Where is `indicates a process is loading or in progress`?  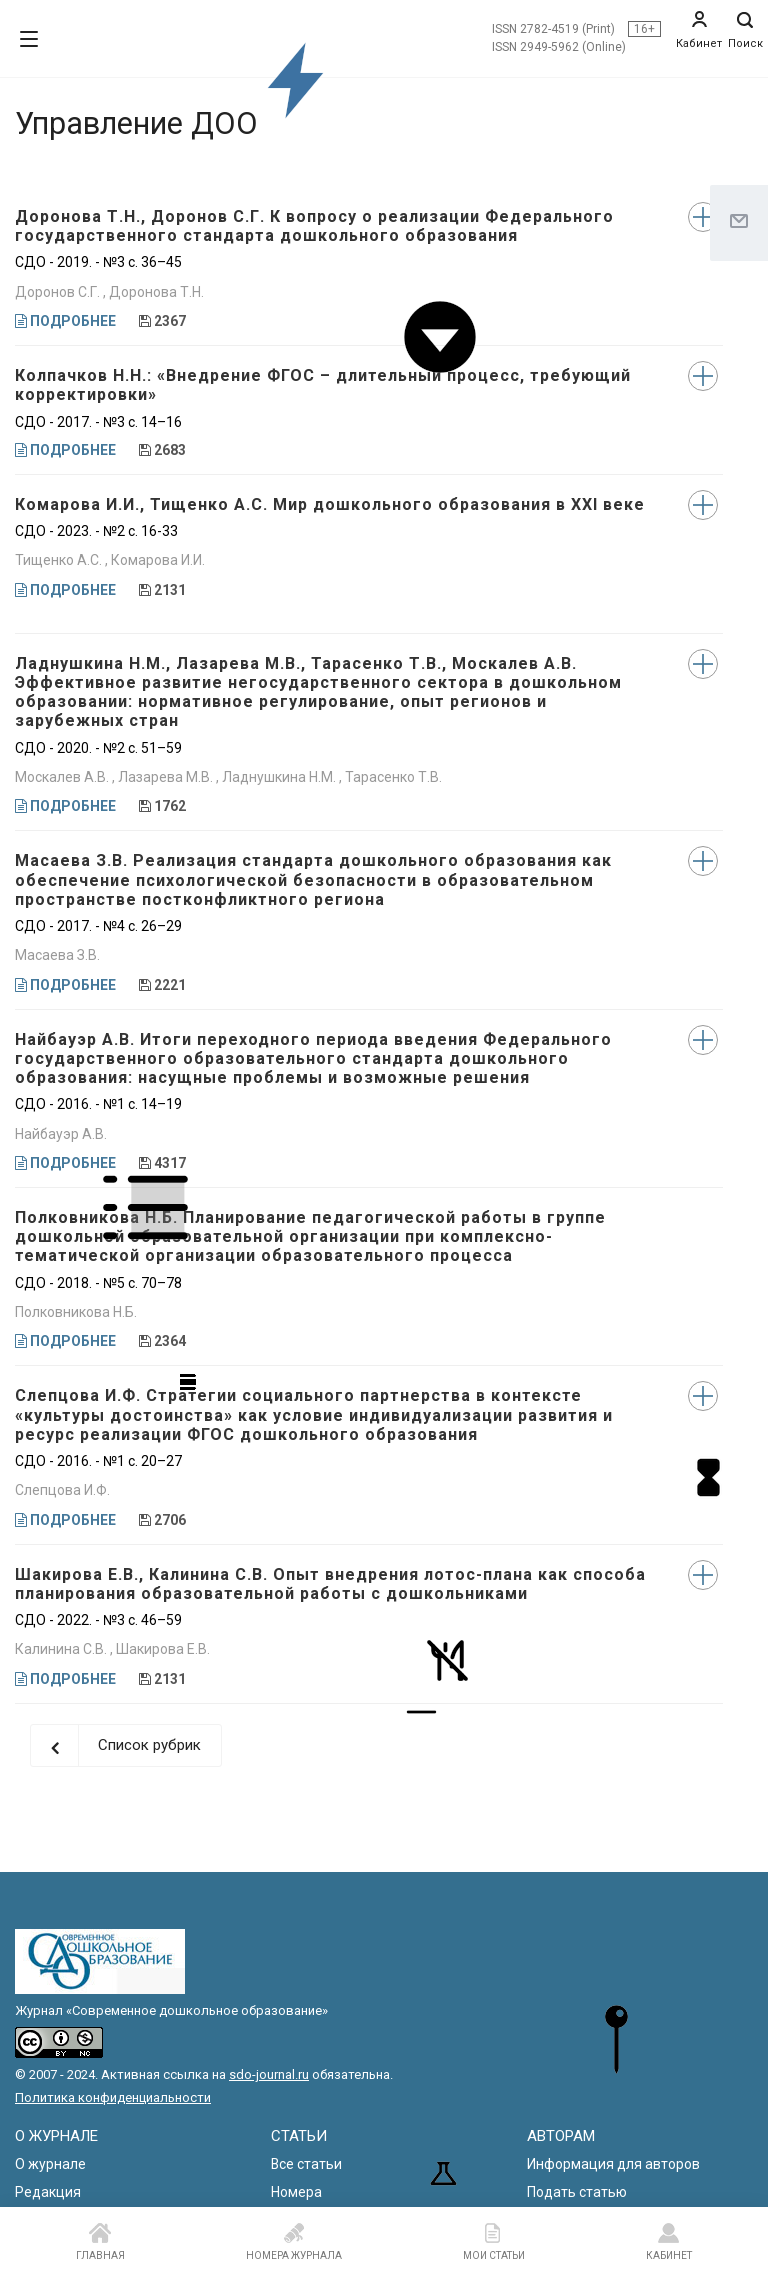 indicates a process is loading or in progress is located at coordinates (708, 1477).